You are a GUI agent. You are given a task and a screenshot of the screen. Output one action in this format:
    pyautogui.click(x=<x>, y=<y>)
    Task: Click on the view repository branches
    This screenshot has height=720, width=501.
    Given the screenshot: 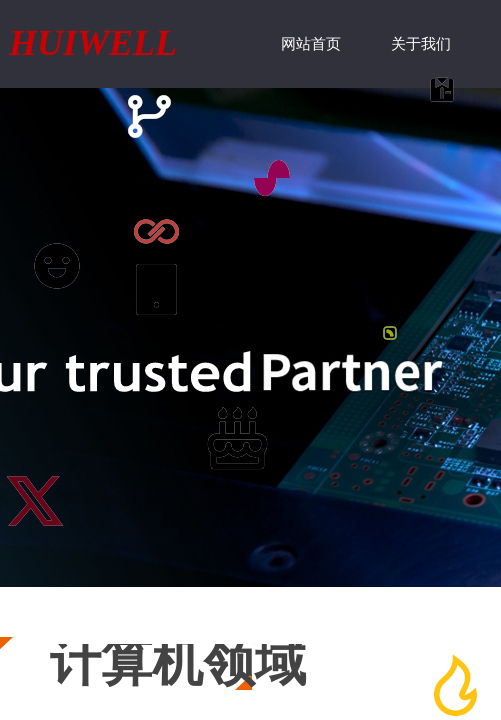 What is the action you would take?
    pyautogui.click(x=149, y=116)
    